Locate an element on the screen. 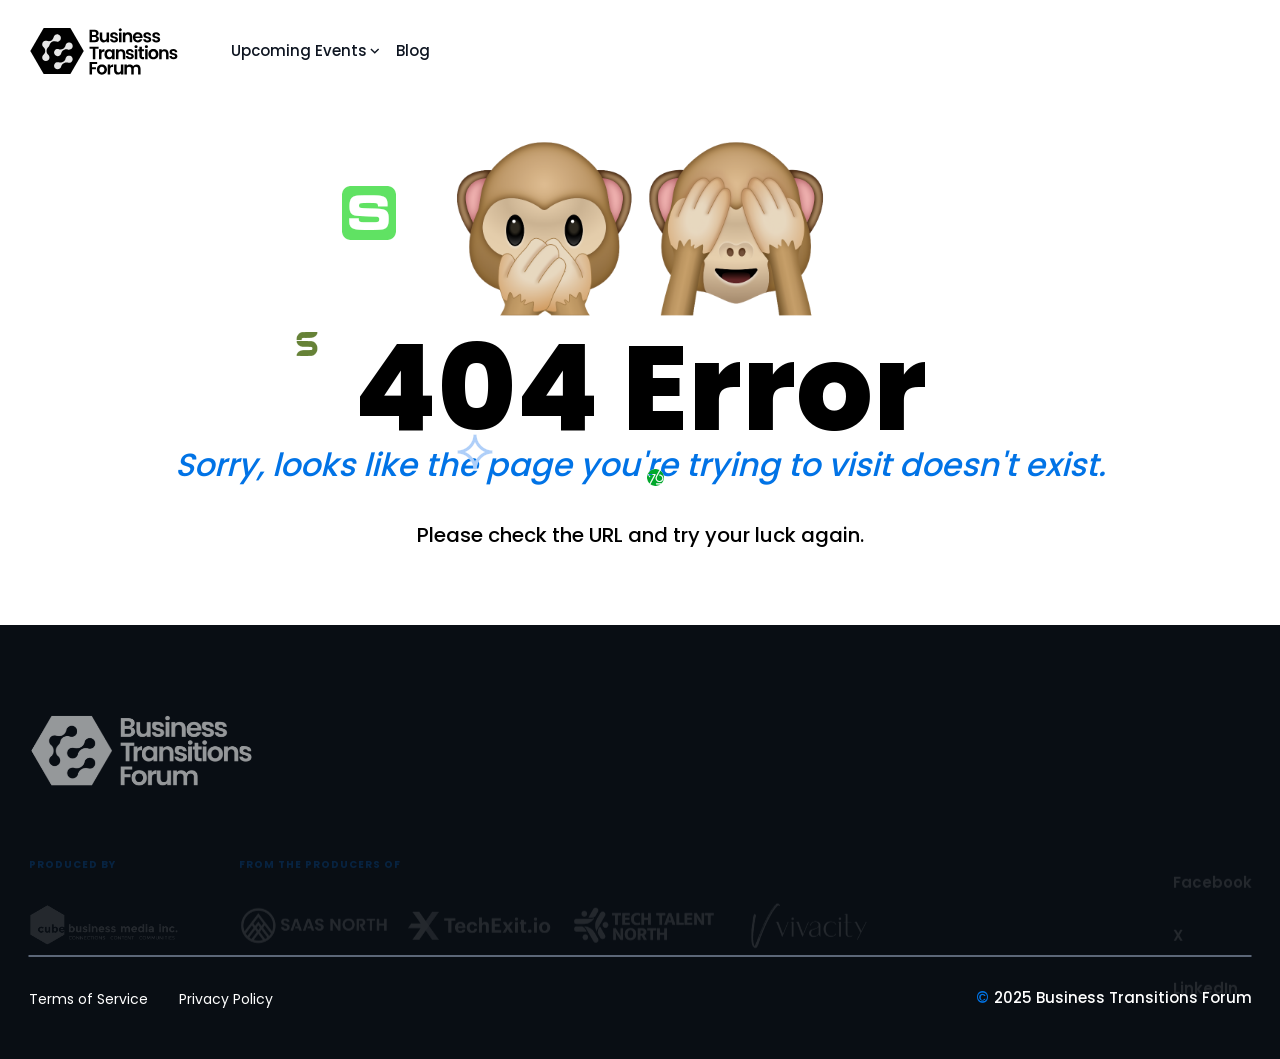 The width and height of the screenshot is (1280, 1059). open the Simkl app is located at coordinates (369, 213).